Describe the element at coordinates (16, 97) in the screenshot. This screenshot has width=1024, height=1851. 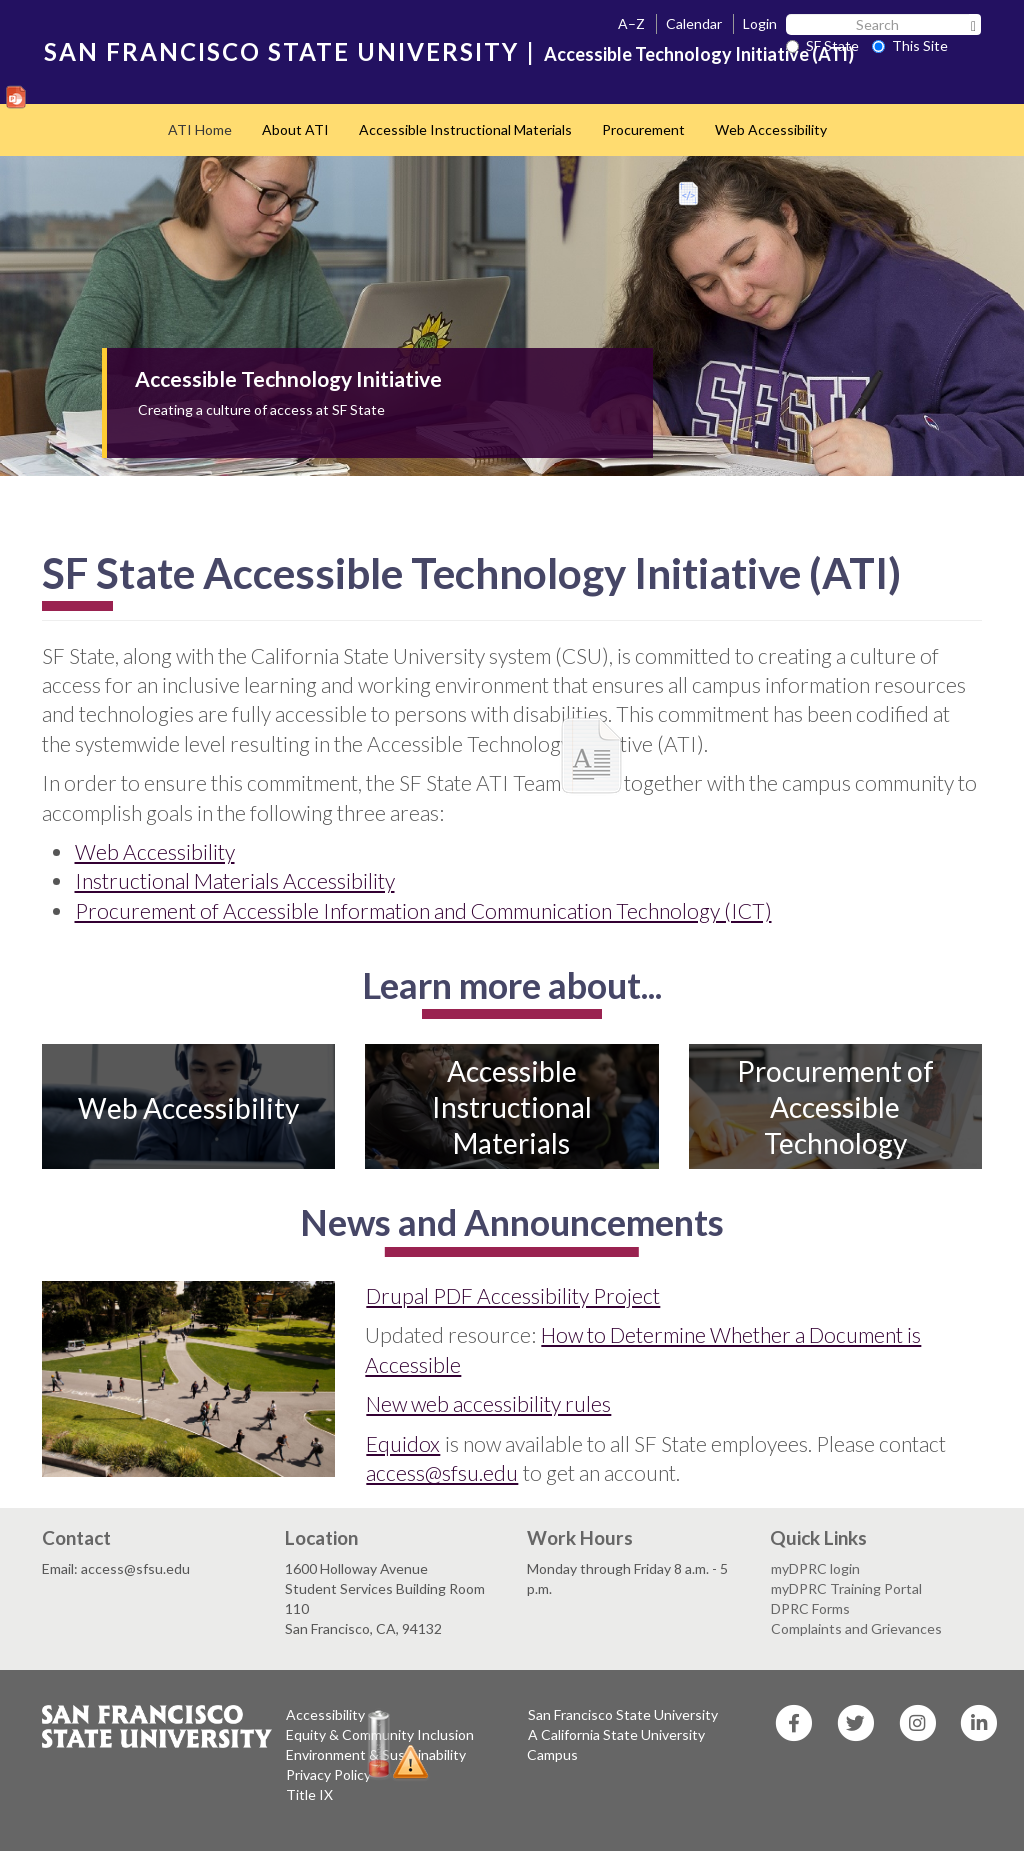
I see `a microsoft powerpoint file` at that location.